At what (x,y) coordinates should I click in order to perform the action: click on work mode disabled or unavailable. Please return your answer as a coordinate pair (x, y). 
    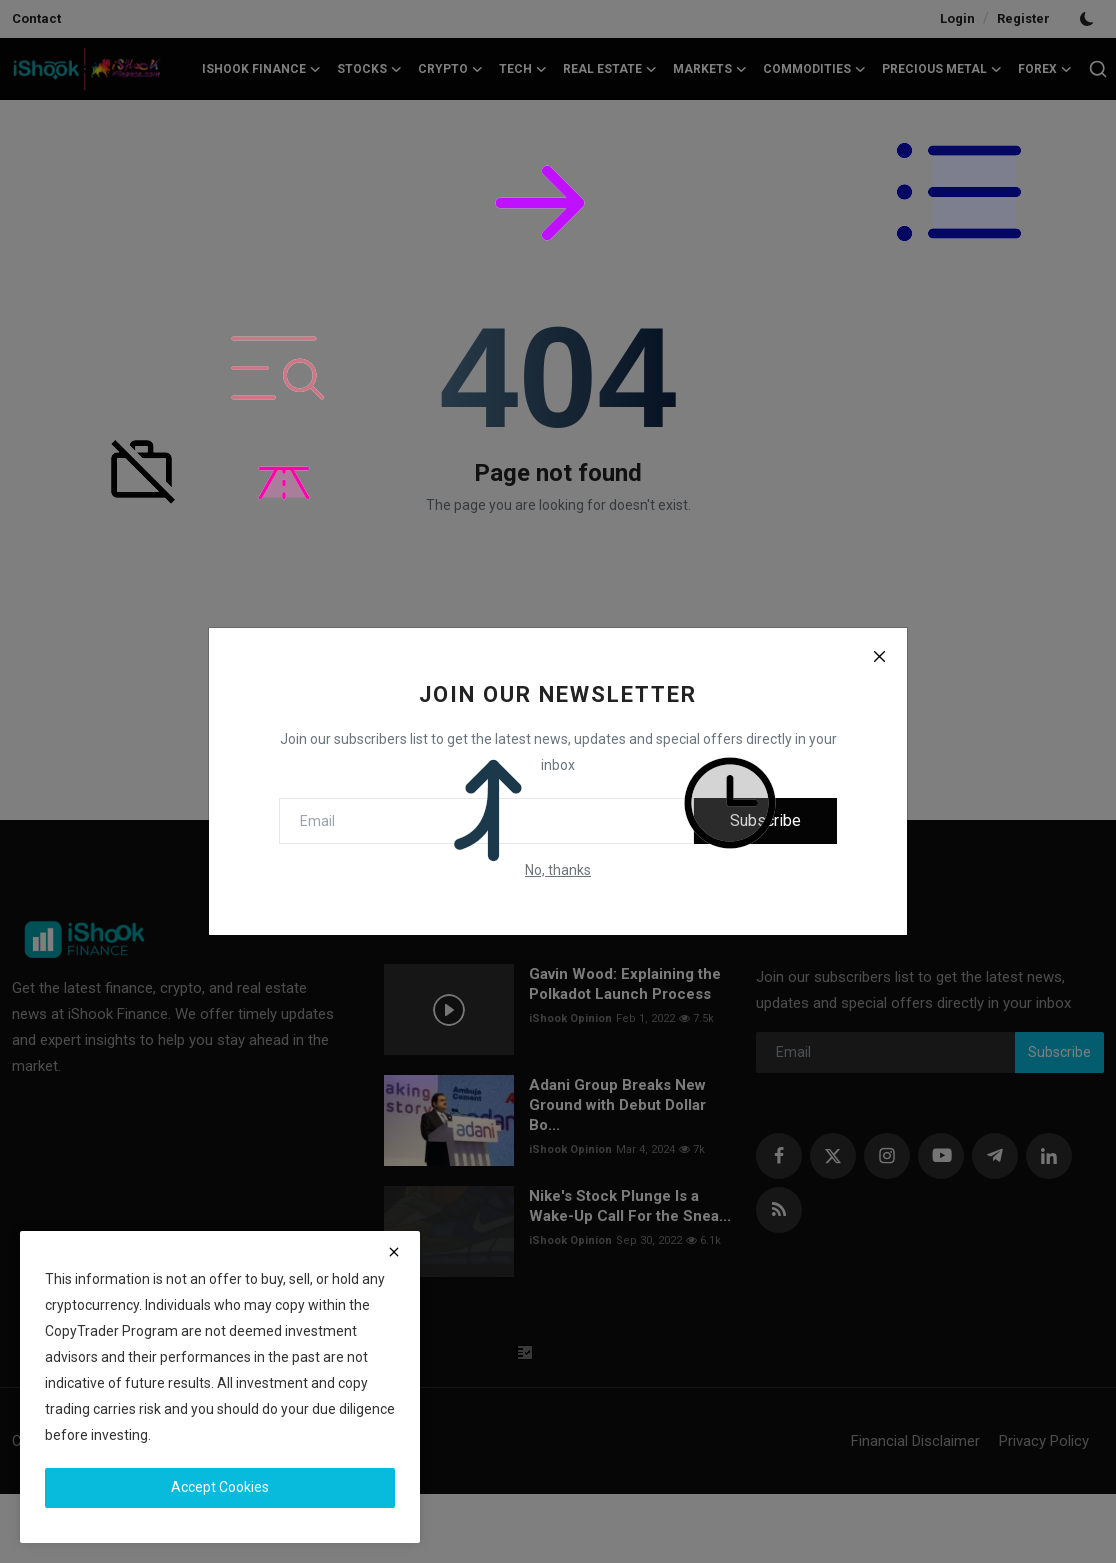
    Looking at the image, I should click on (141, 470).